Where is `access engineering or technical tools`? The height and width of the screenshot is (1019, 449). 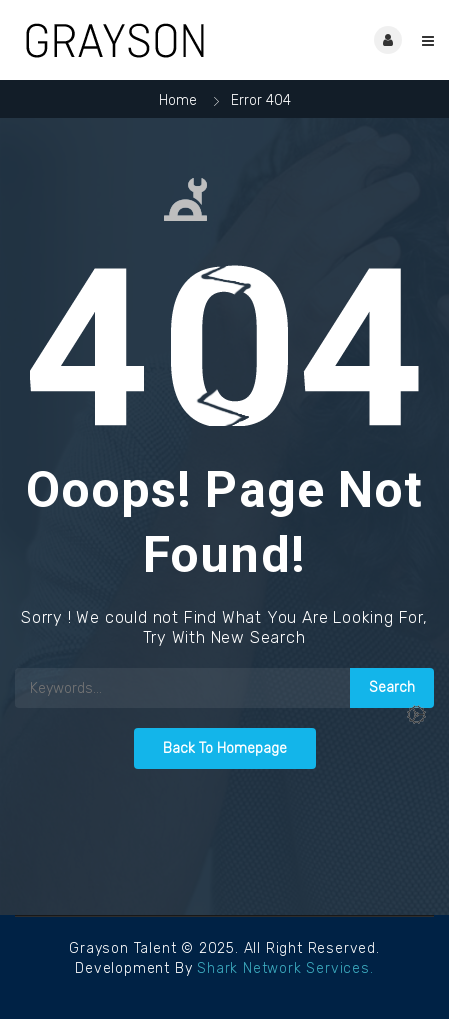 access engineering or technical tools is located at coordinates (185, 199).